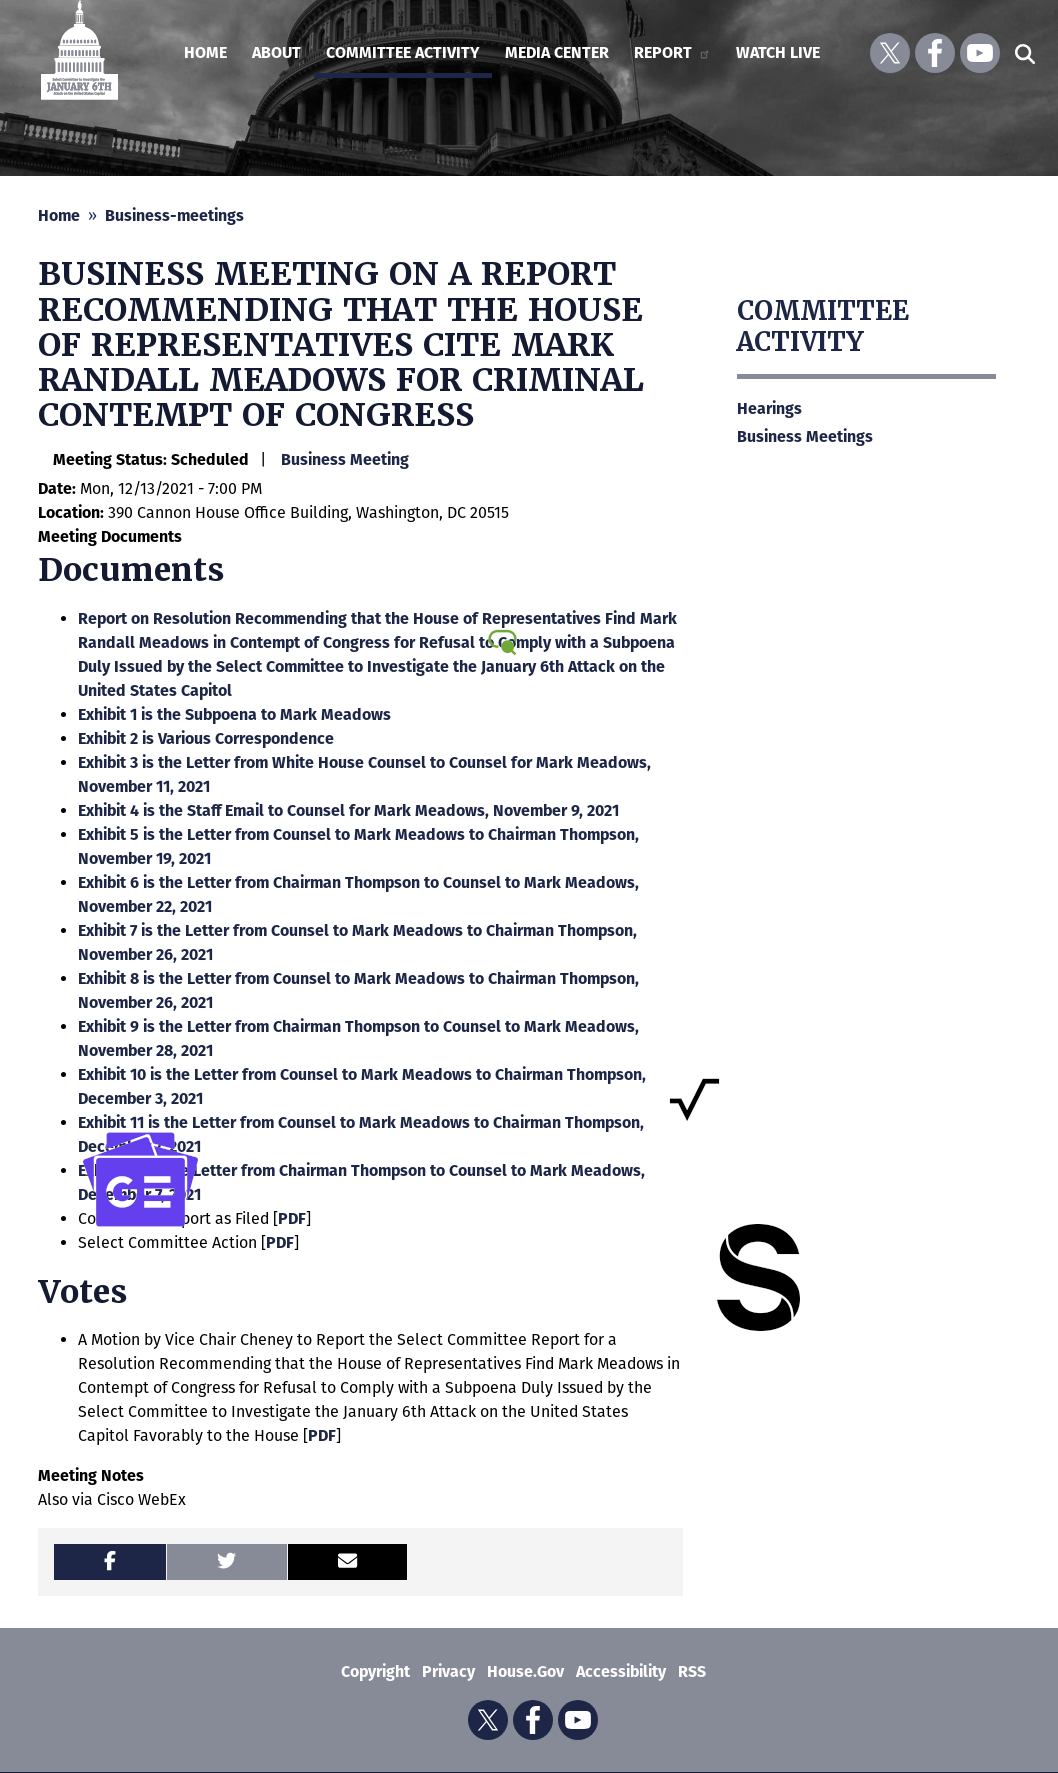 The image size is (1058, 1773). Describe the element at coordinates (502, 641) in the screenshot. I see `access search engine optimization tools` at that location.